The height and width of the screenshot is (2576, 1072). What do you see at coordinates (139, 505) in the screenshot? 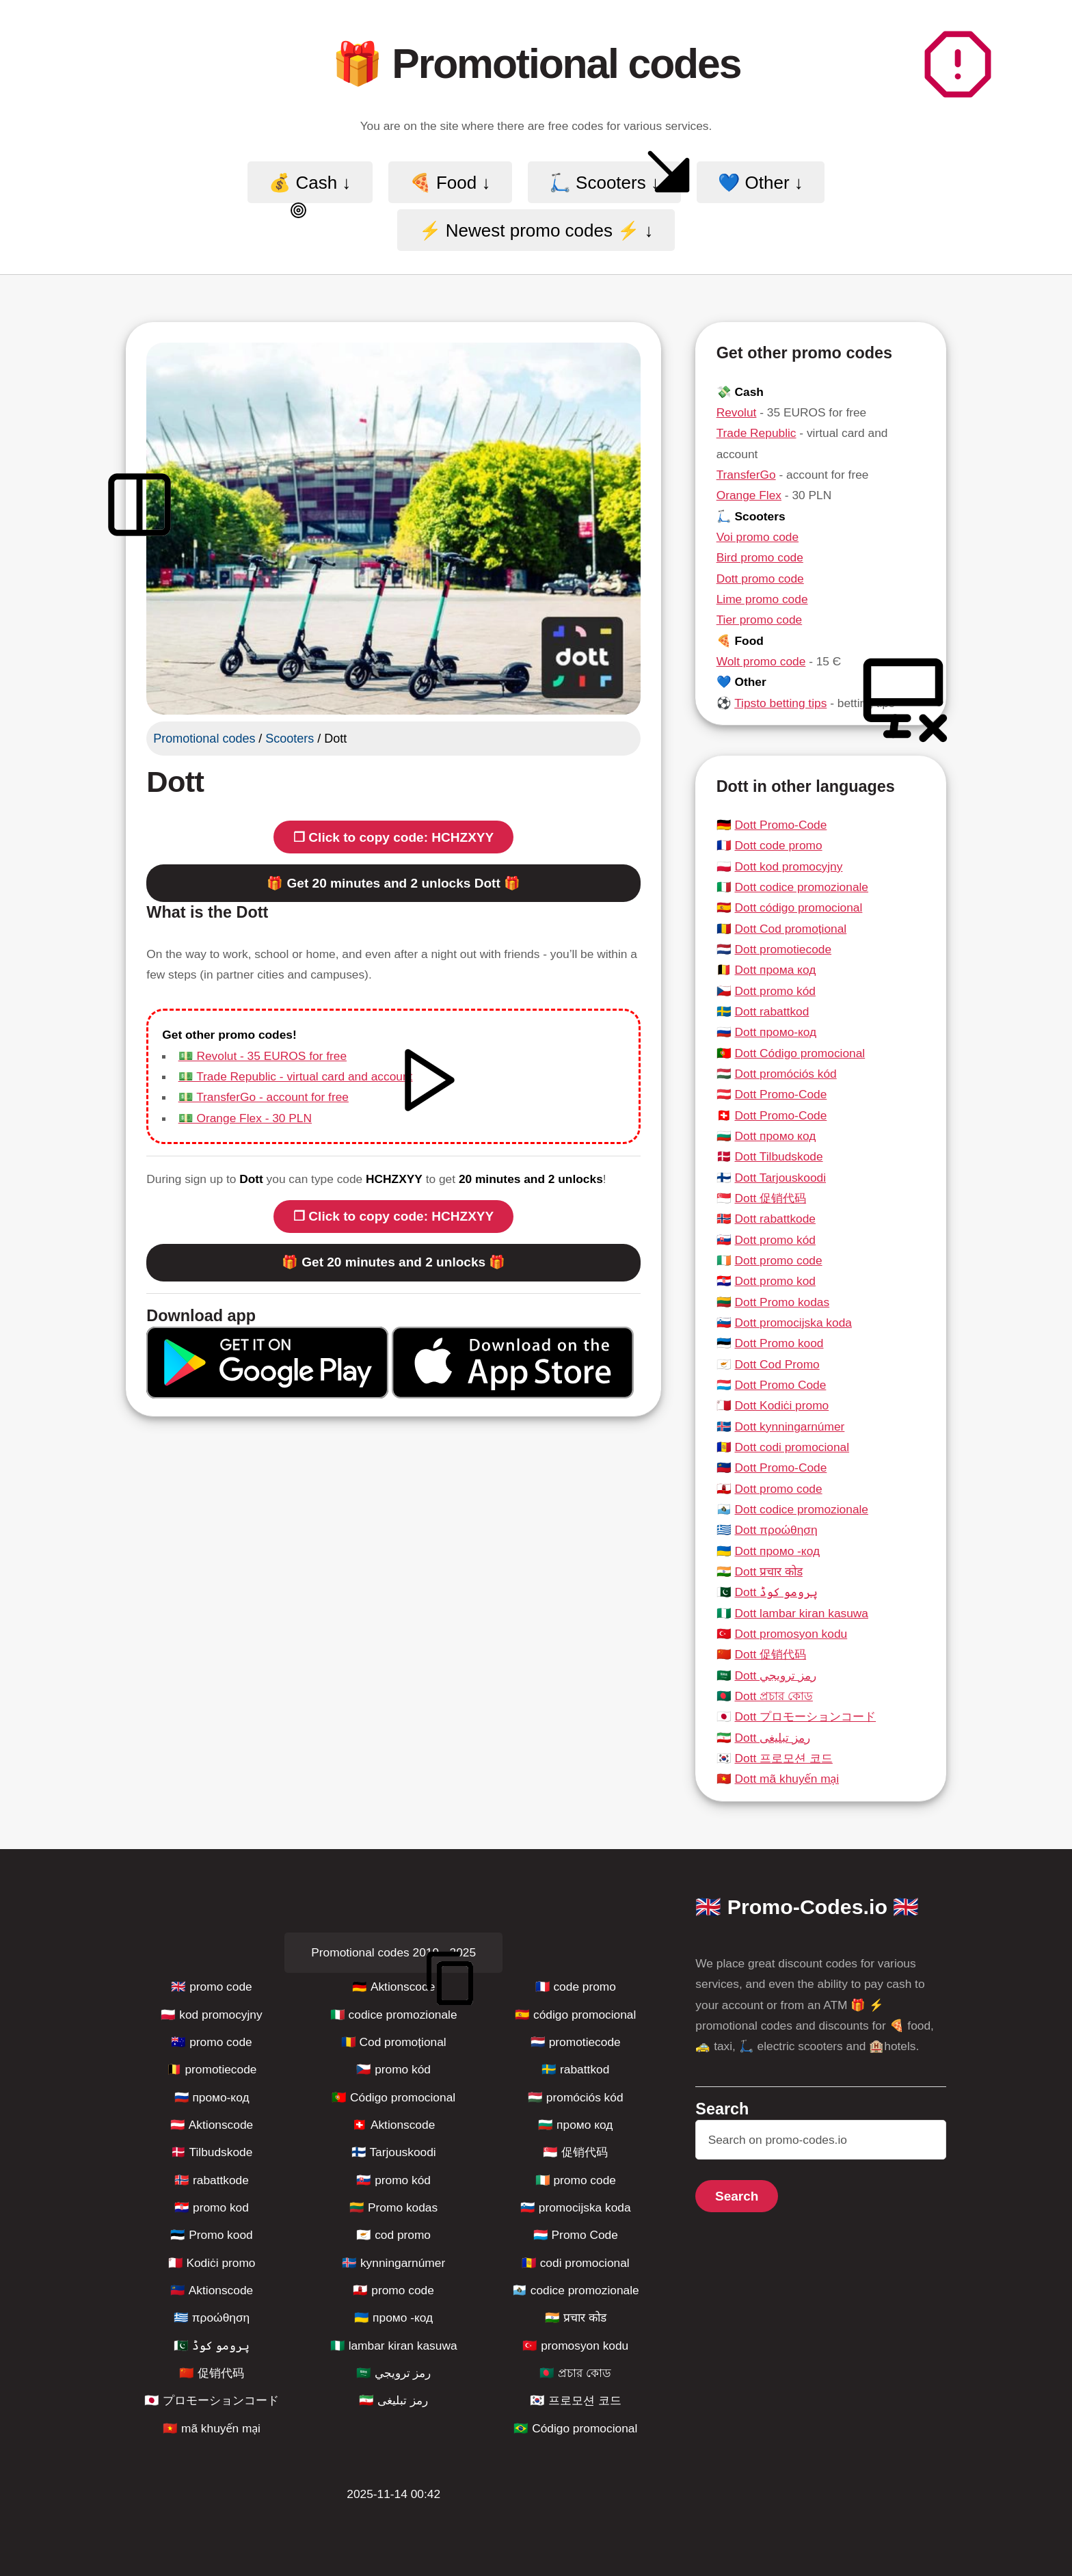
I see `switch to column layout view` at bounding box center [139, 505].